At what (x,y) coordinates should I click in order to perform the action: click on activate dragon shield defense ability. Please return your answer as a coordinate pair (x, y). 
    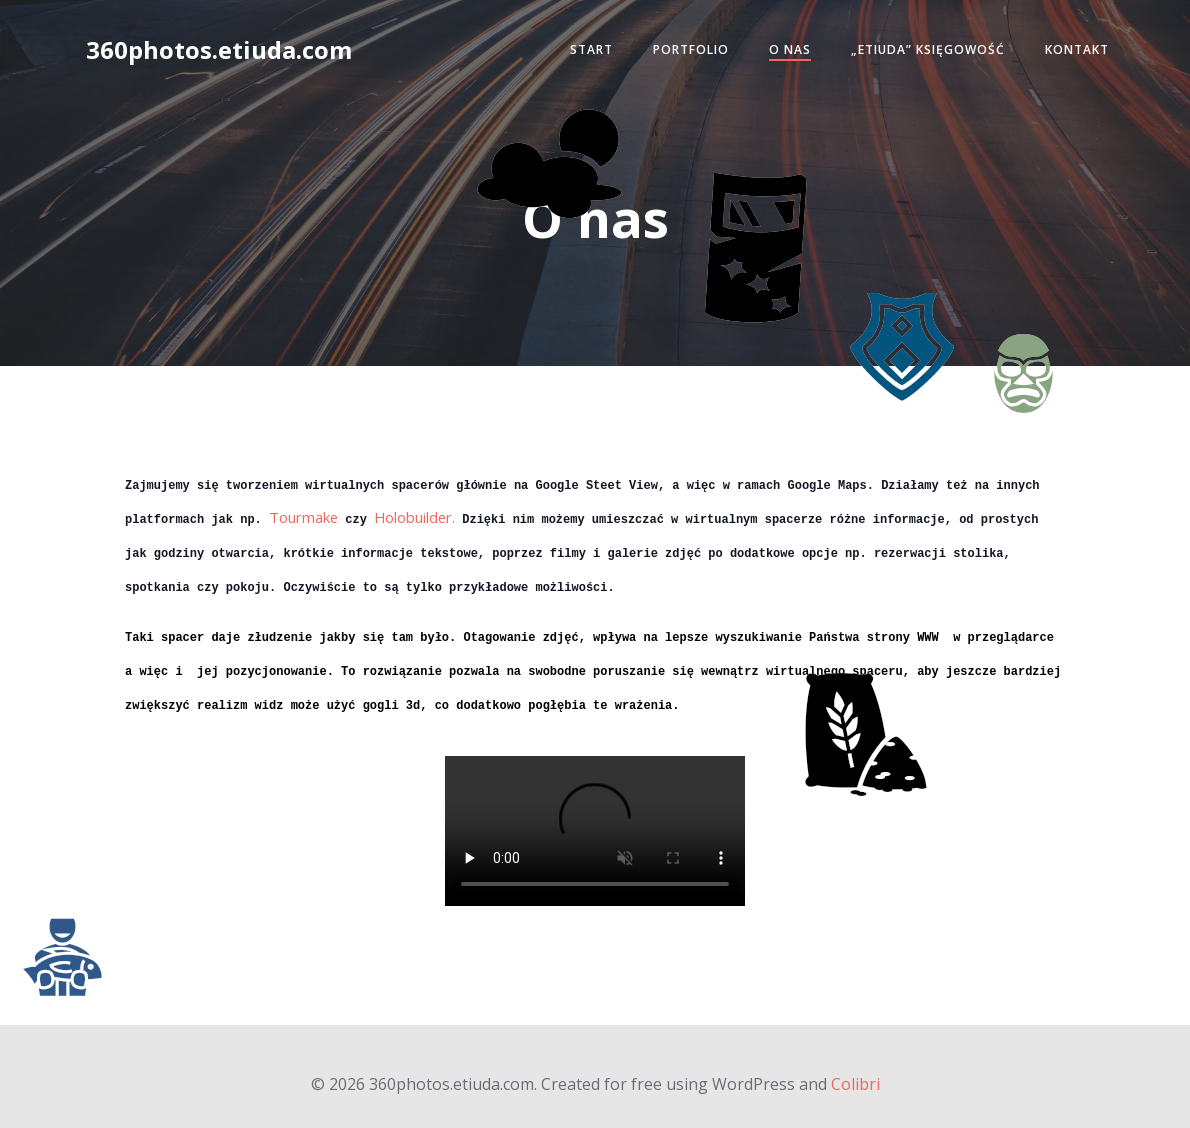
    Looking at the image, I should click on (902, 347).